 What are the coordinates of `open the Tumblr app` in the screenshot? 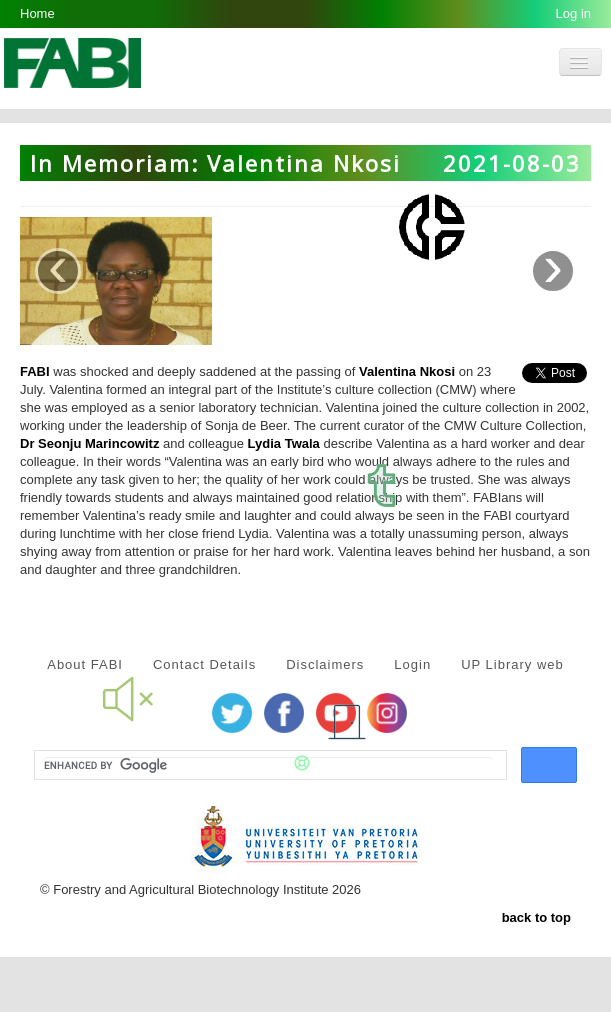 It's located at (381, 485).